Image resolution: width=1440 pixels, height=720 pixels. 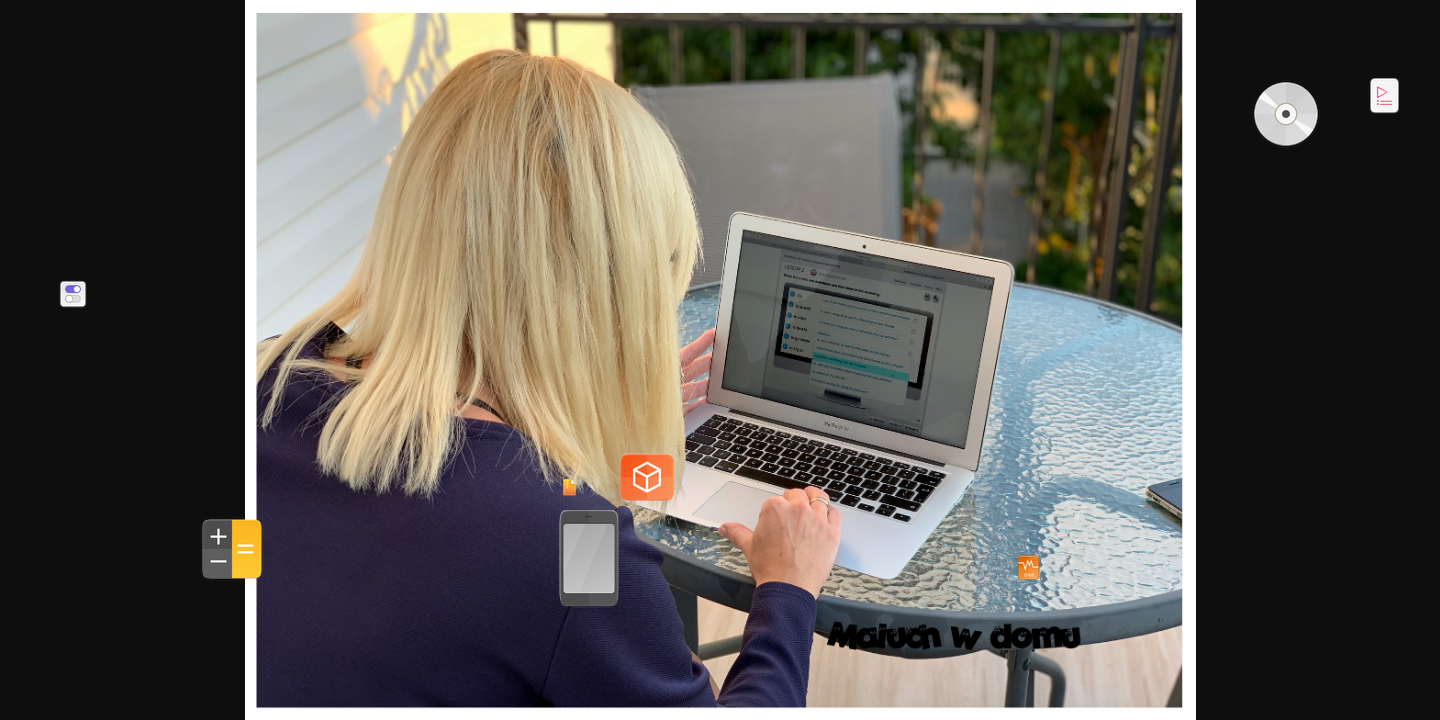 I want to click on open virtual appliance file for import into VirtualBox, so click(x=569, y=487).